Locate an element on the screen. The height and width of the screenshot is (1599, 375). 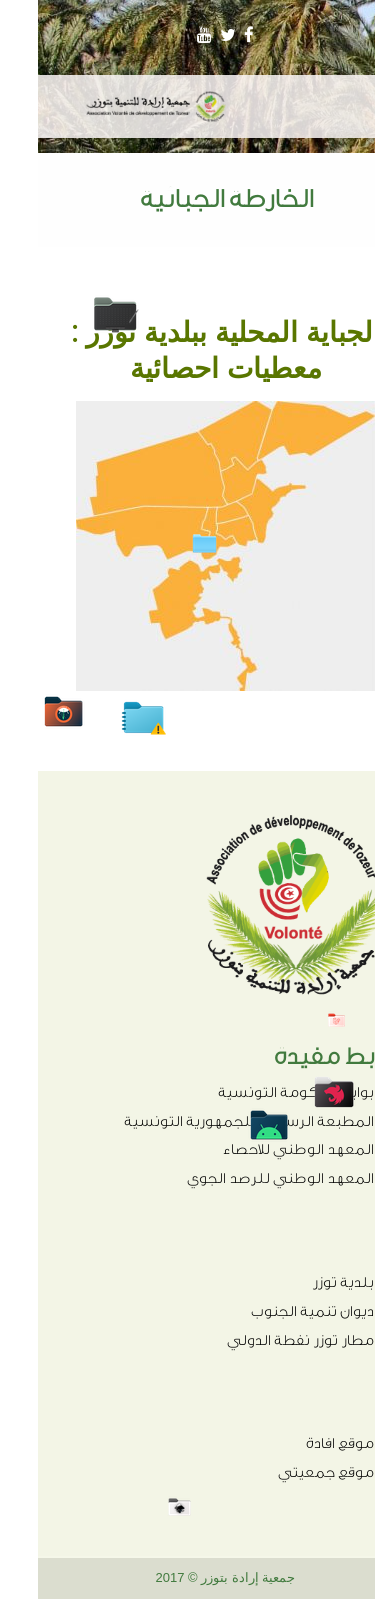
laravel project folder is located at coordinates (336, 1020).